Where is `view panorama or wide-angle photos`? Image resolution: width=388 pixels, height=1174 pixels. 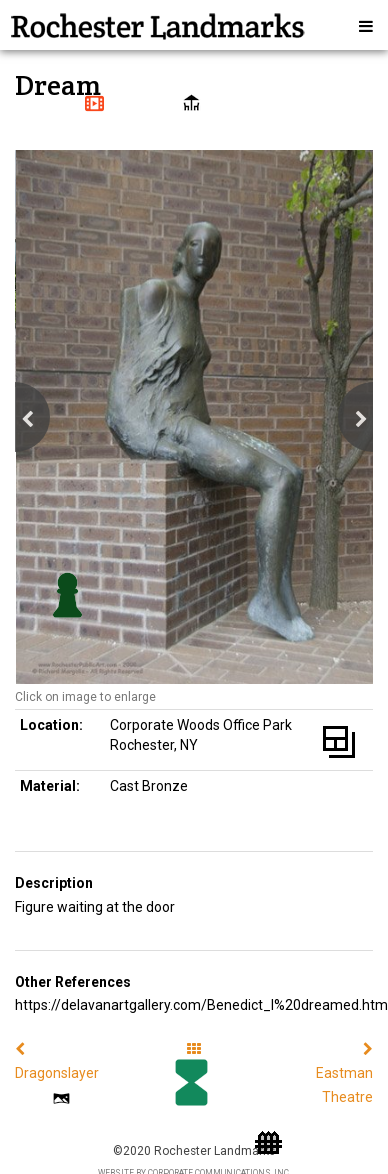 view panorama or wide-angle photos is located at coordinates (61, 1098).